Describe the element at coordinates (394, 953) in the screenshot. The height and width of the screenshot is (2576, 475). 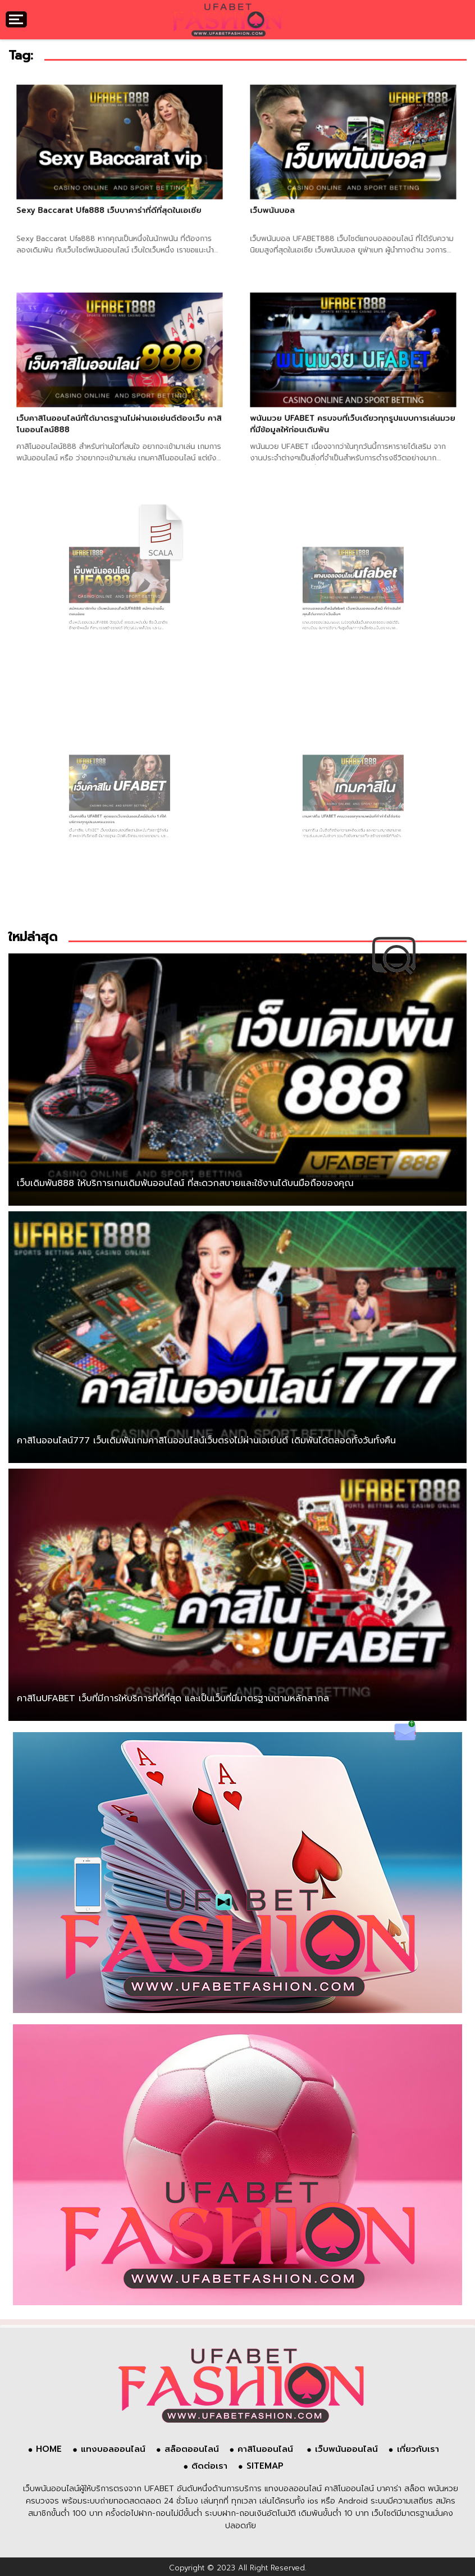
I see `open image viewer application` at that location.